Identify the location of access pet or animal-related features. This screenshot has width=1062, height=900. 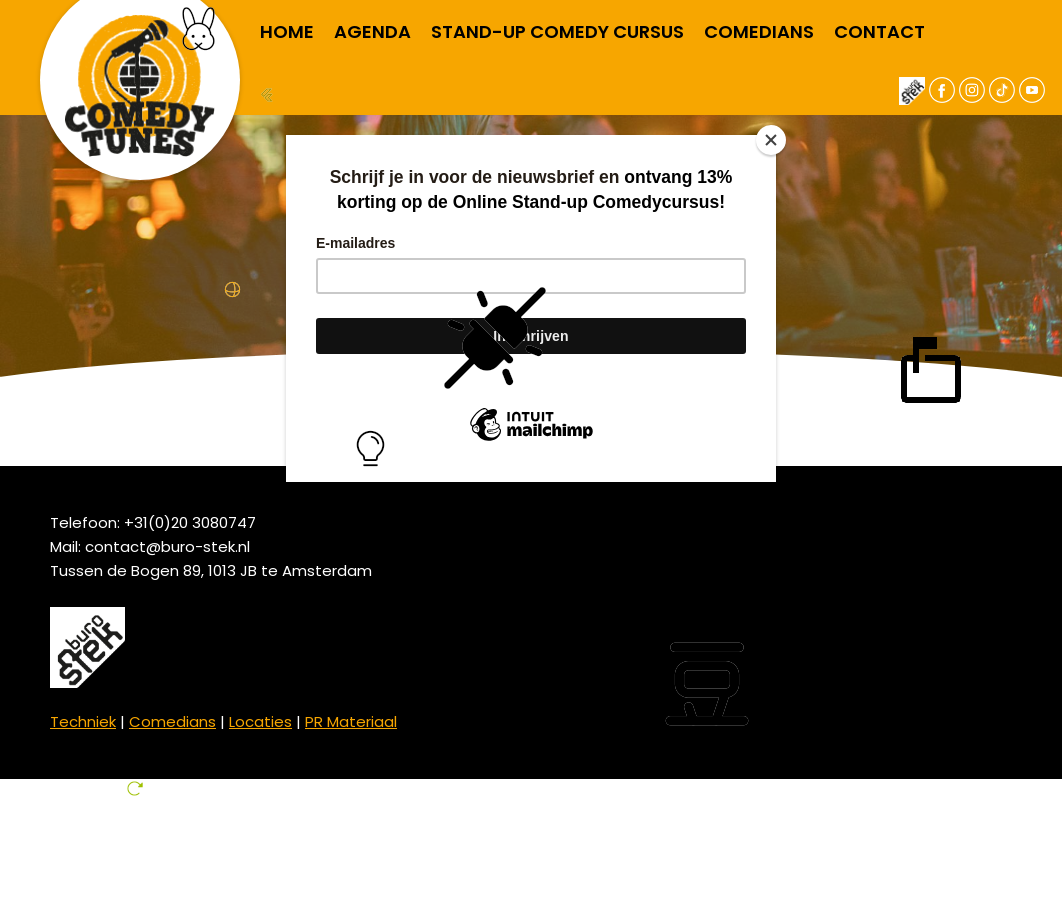
(198, 29).